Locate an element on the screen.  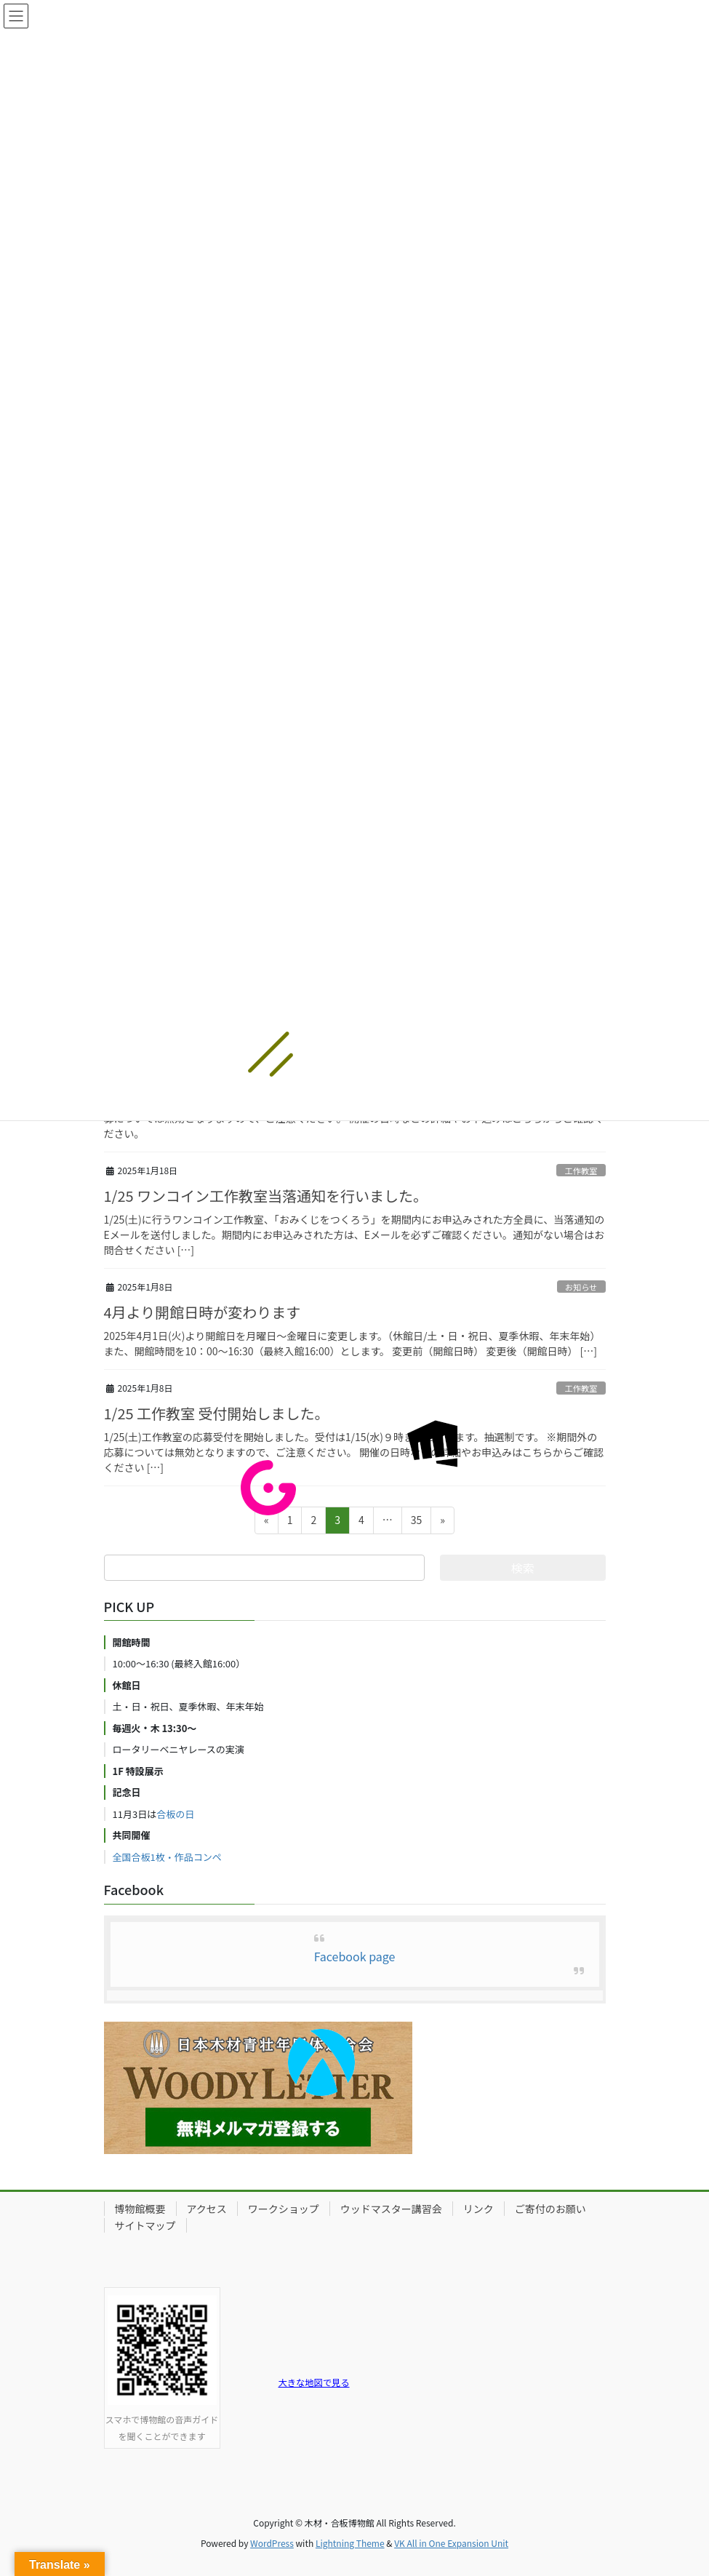
shadcn/ui component library logo is located at coordinates (271, 1054).